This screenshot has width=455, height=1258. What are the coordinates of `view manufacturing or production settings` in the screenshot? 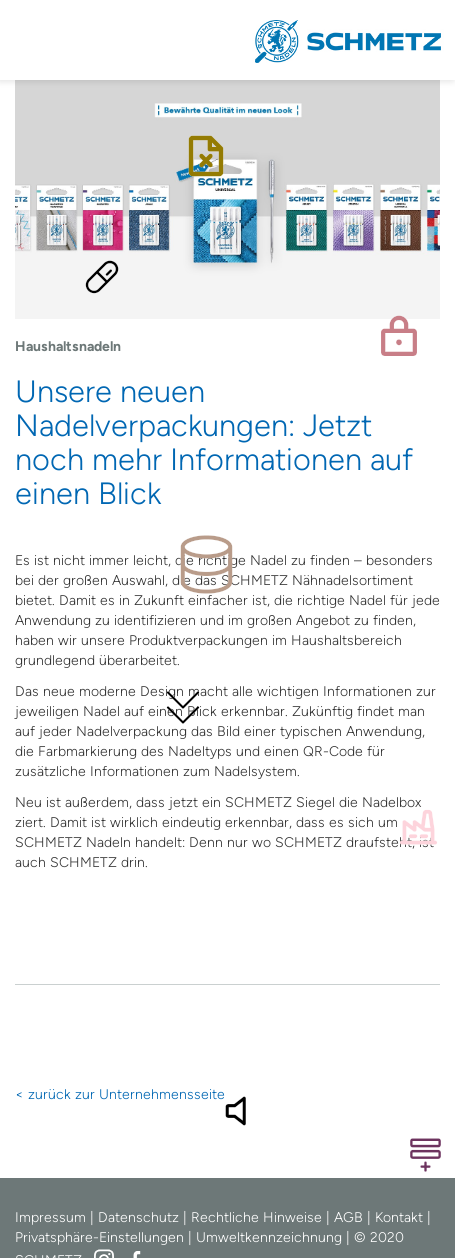 It's located at (418, 828).